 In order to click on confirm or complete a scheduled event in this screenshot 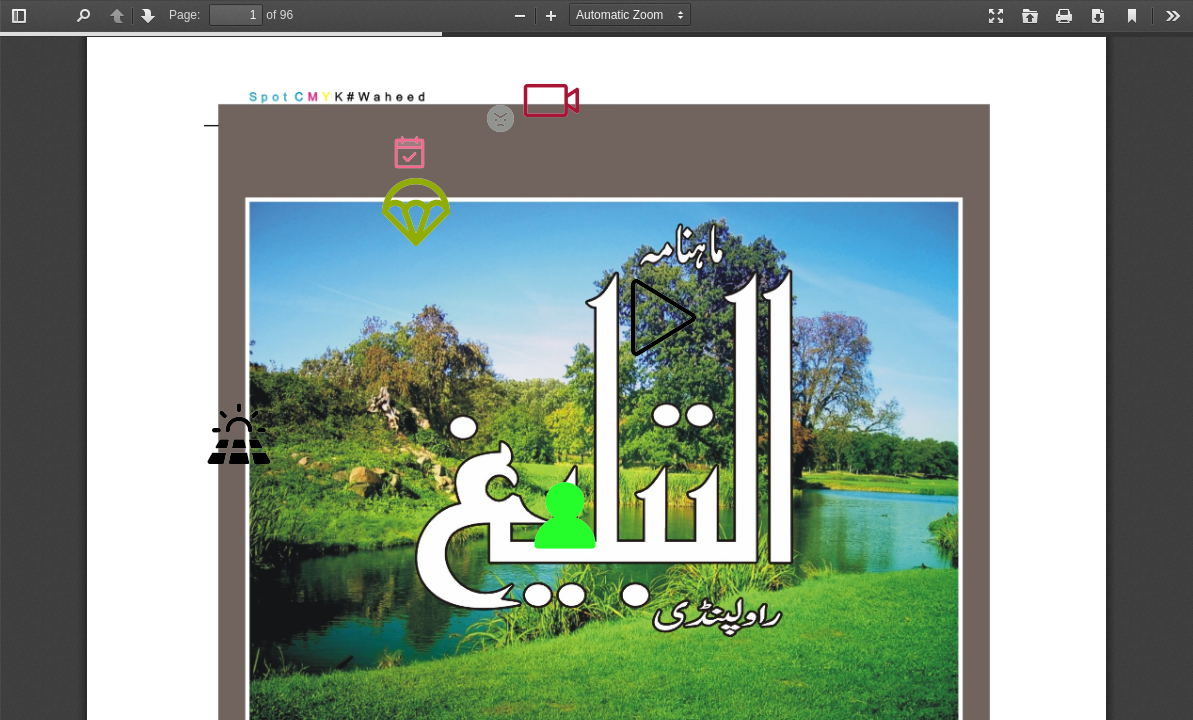, I will do `click(409, 153)`.